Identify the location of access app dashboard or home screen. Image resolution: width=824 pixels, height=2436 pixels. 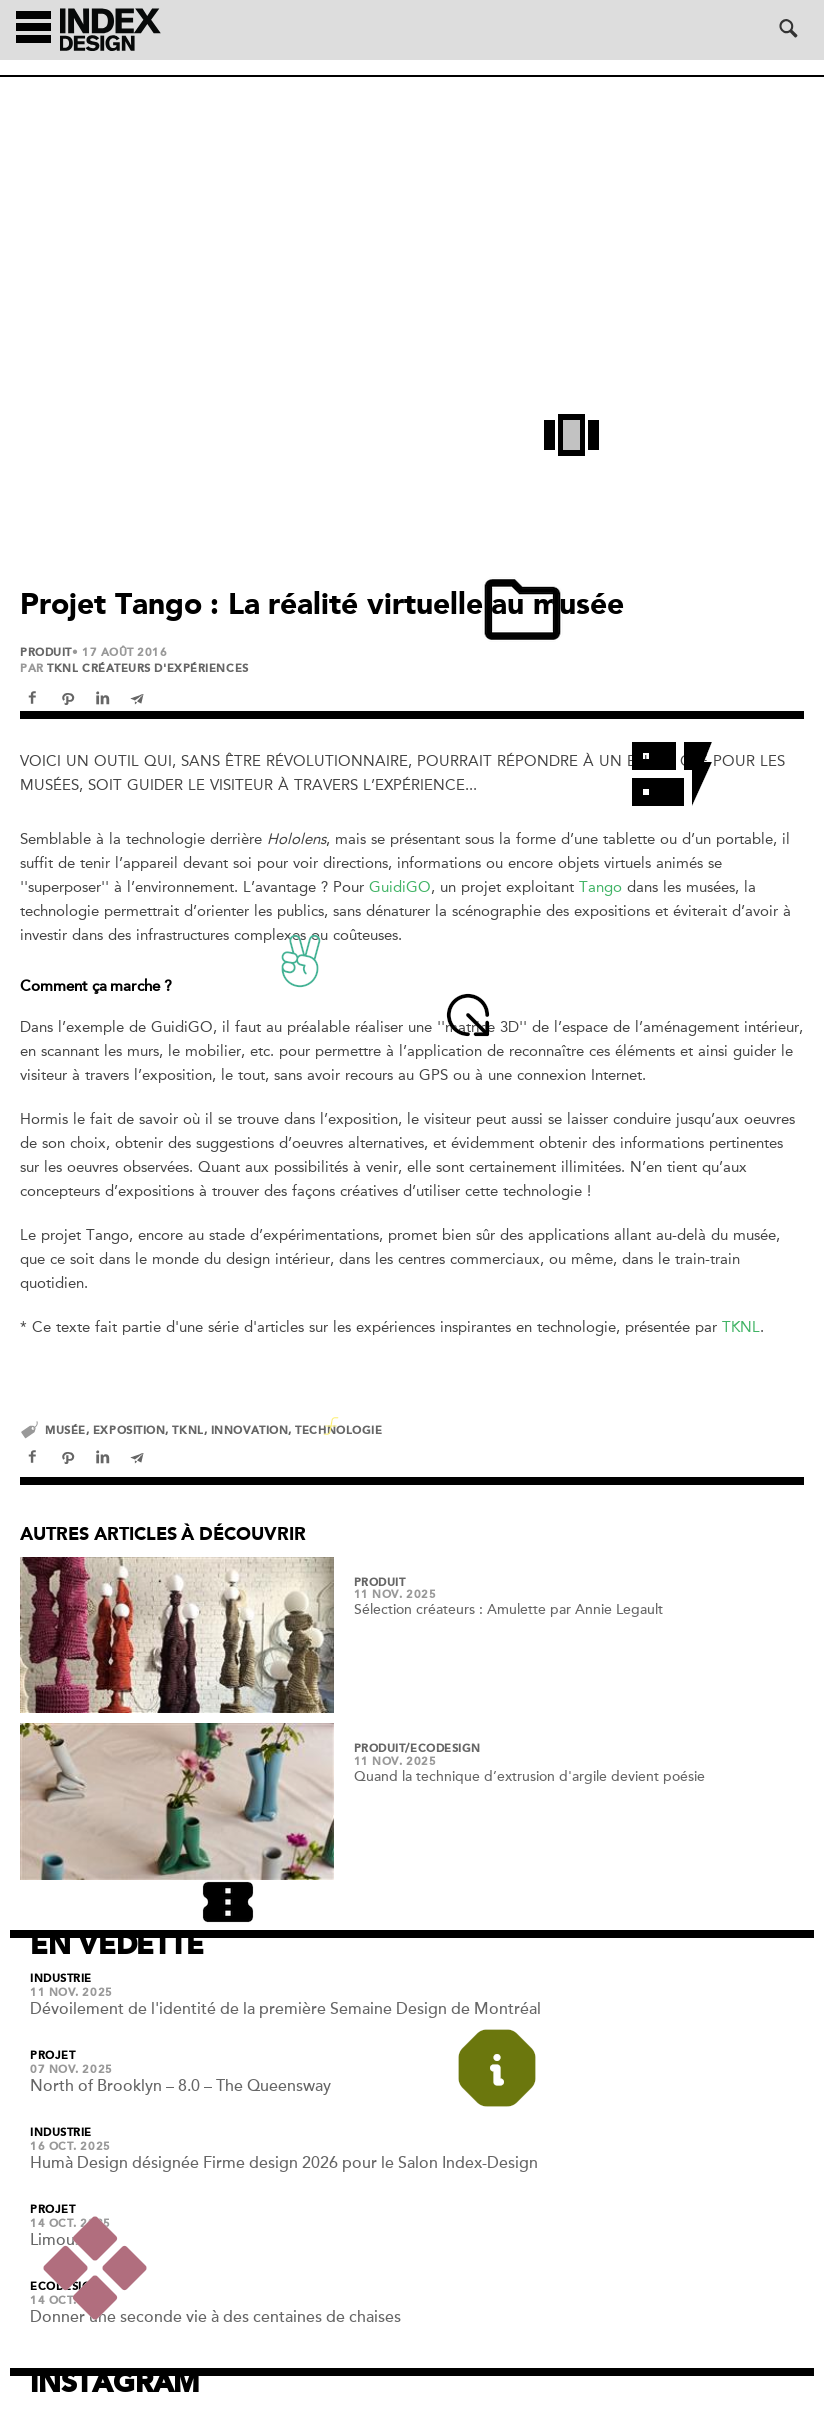
(95, 2268).